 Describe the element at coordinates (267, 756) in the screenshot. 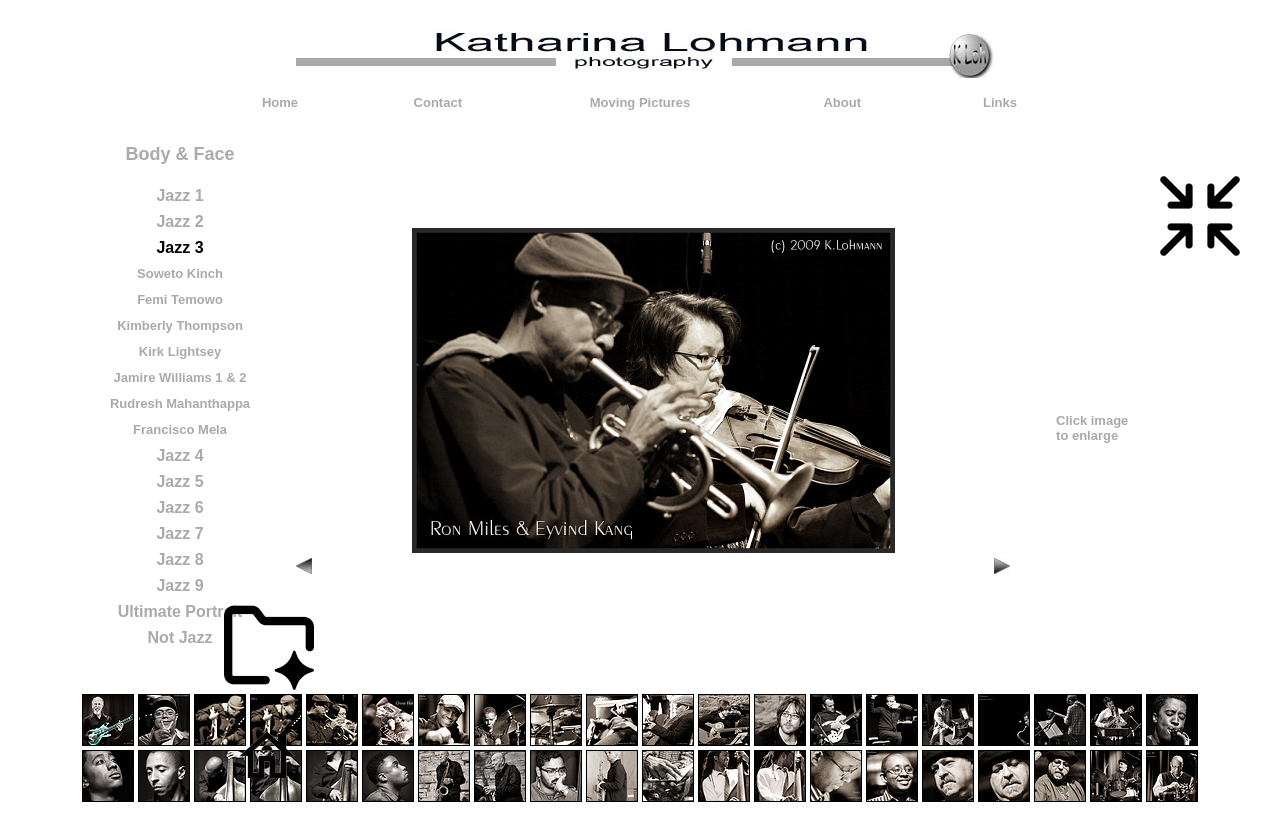

I see `go to home screen` at that location.